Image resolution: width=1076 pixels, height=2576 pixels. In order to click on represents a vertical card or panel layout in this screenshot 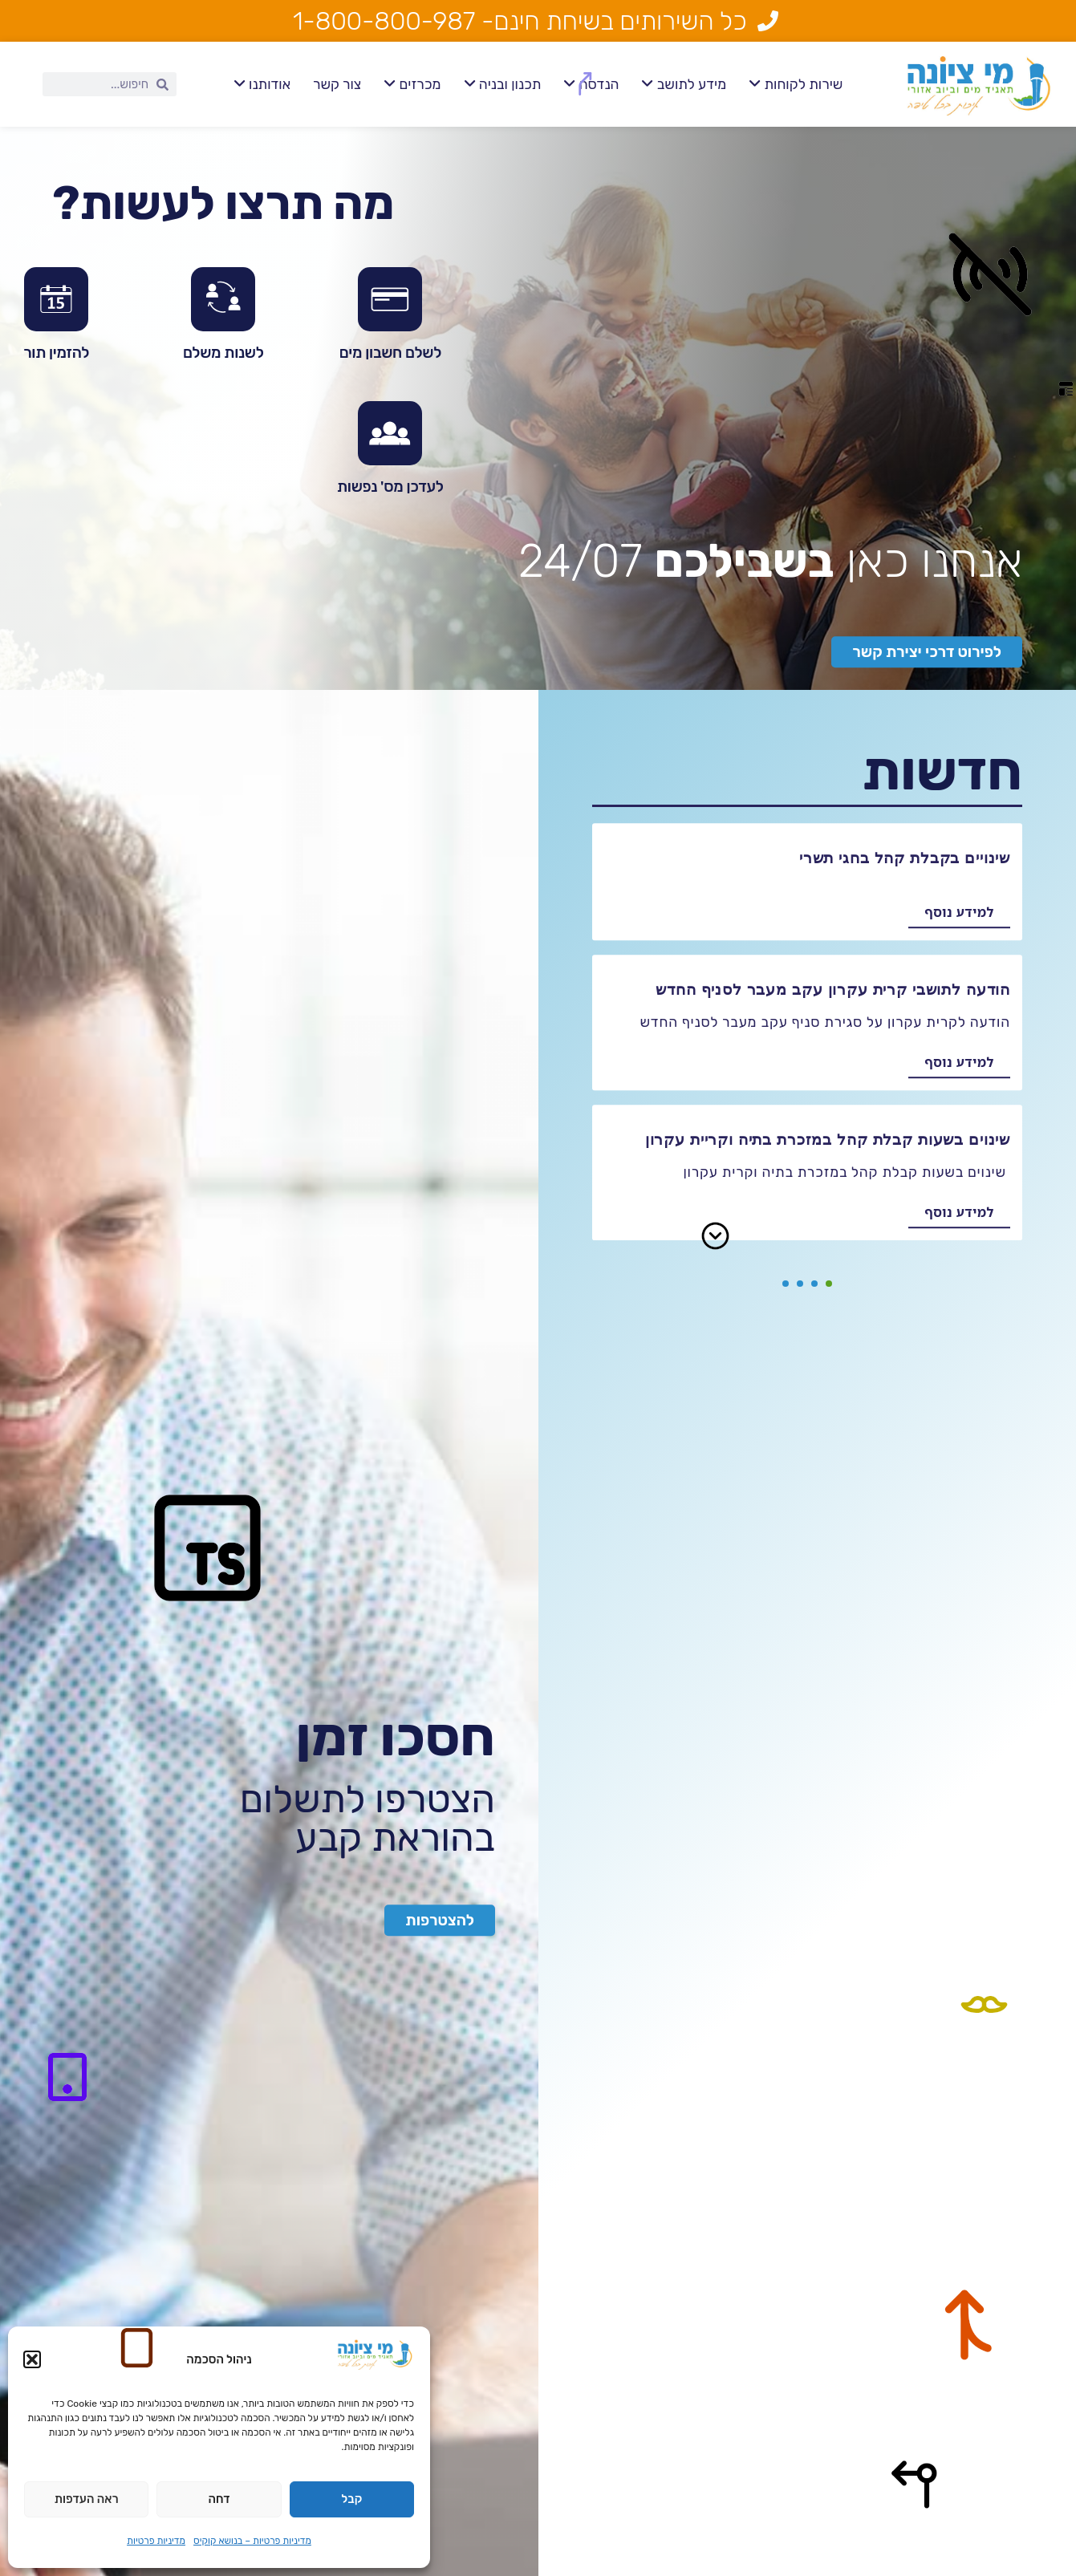, I will do `click(136, 2347)`.